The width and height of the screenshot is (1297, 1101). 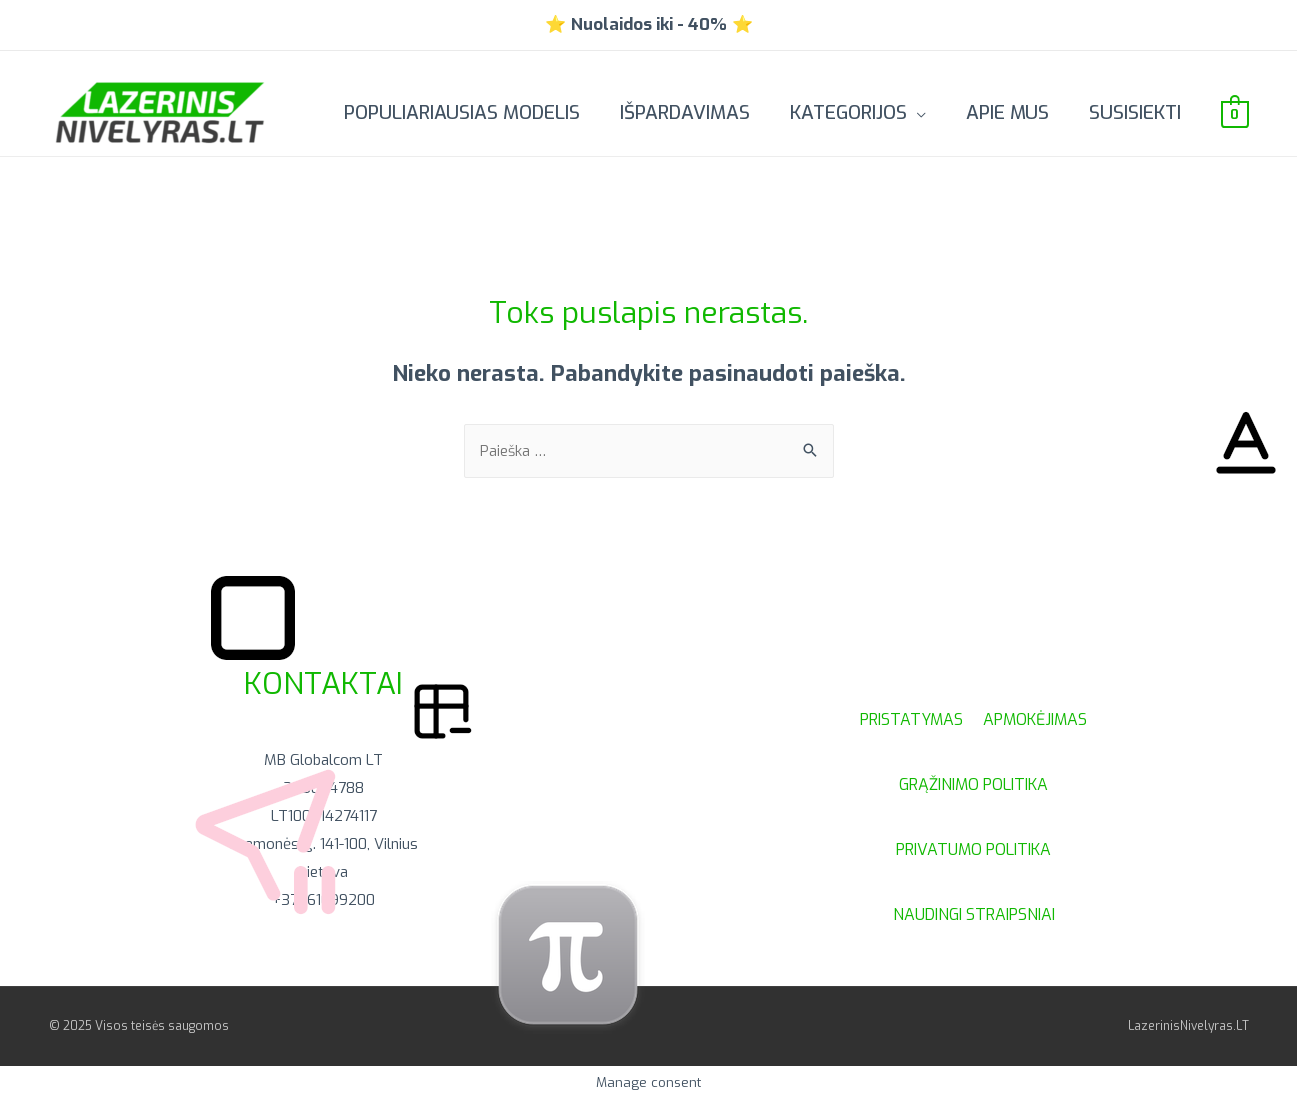 What do you see at coordinates (266, 838) in the screenshot?
I see `pause location sharing` at bounding box center [266, 838].